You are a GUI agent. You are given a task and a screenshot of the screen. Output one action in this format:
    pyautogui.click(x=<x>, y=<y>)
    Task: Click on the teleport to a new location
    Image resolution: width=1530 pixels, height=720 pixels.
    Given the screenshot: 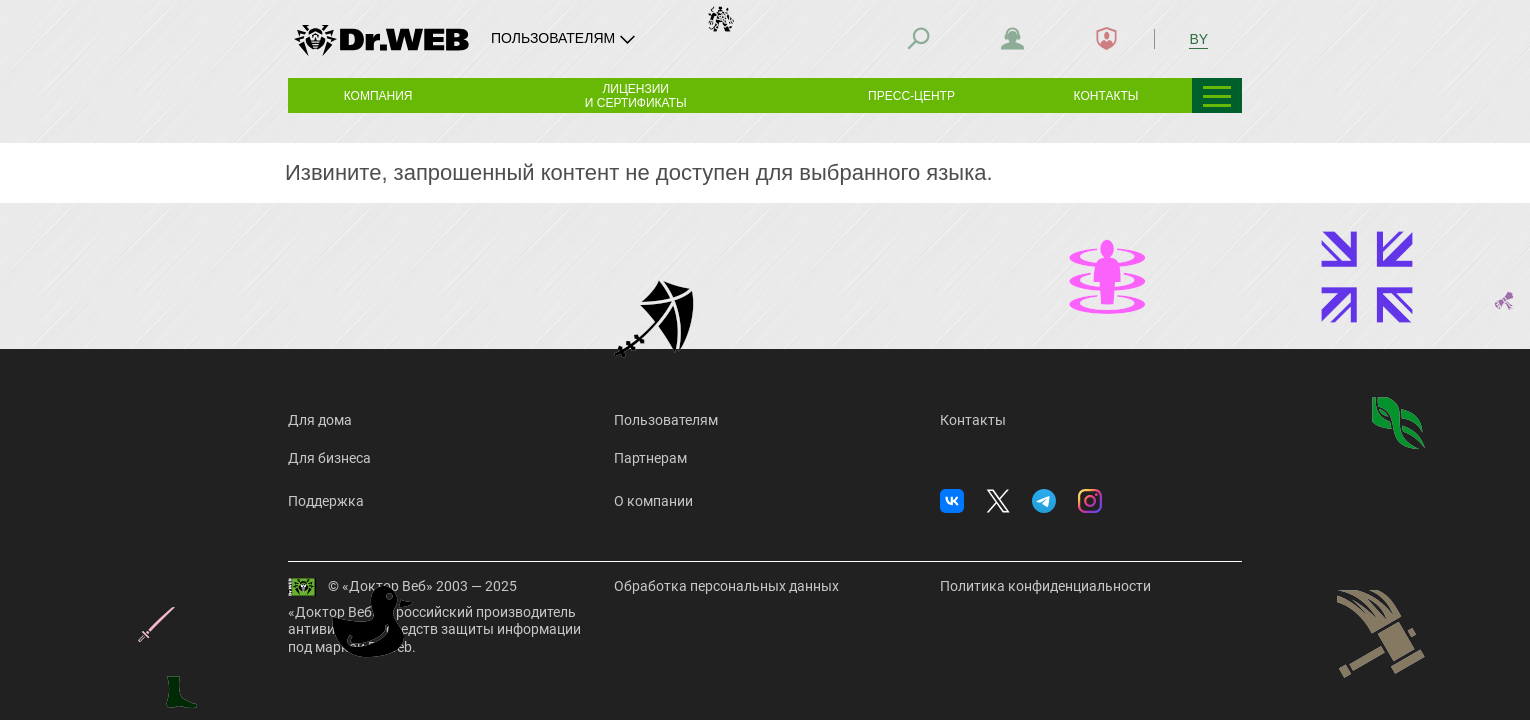 What is the action you would take?
    pyautogui.click(x=1107, y=278)
    